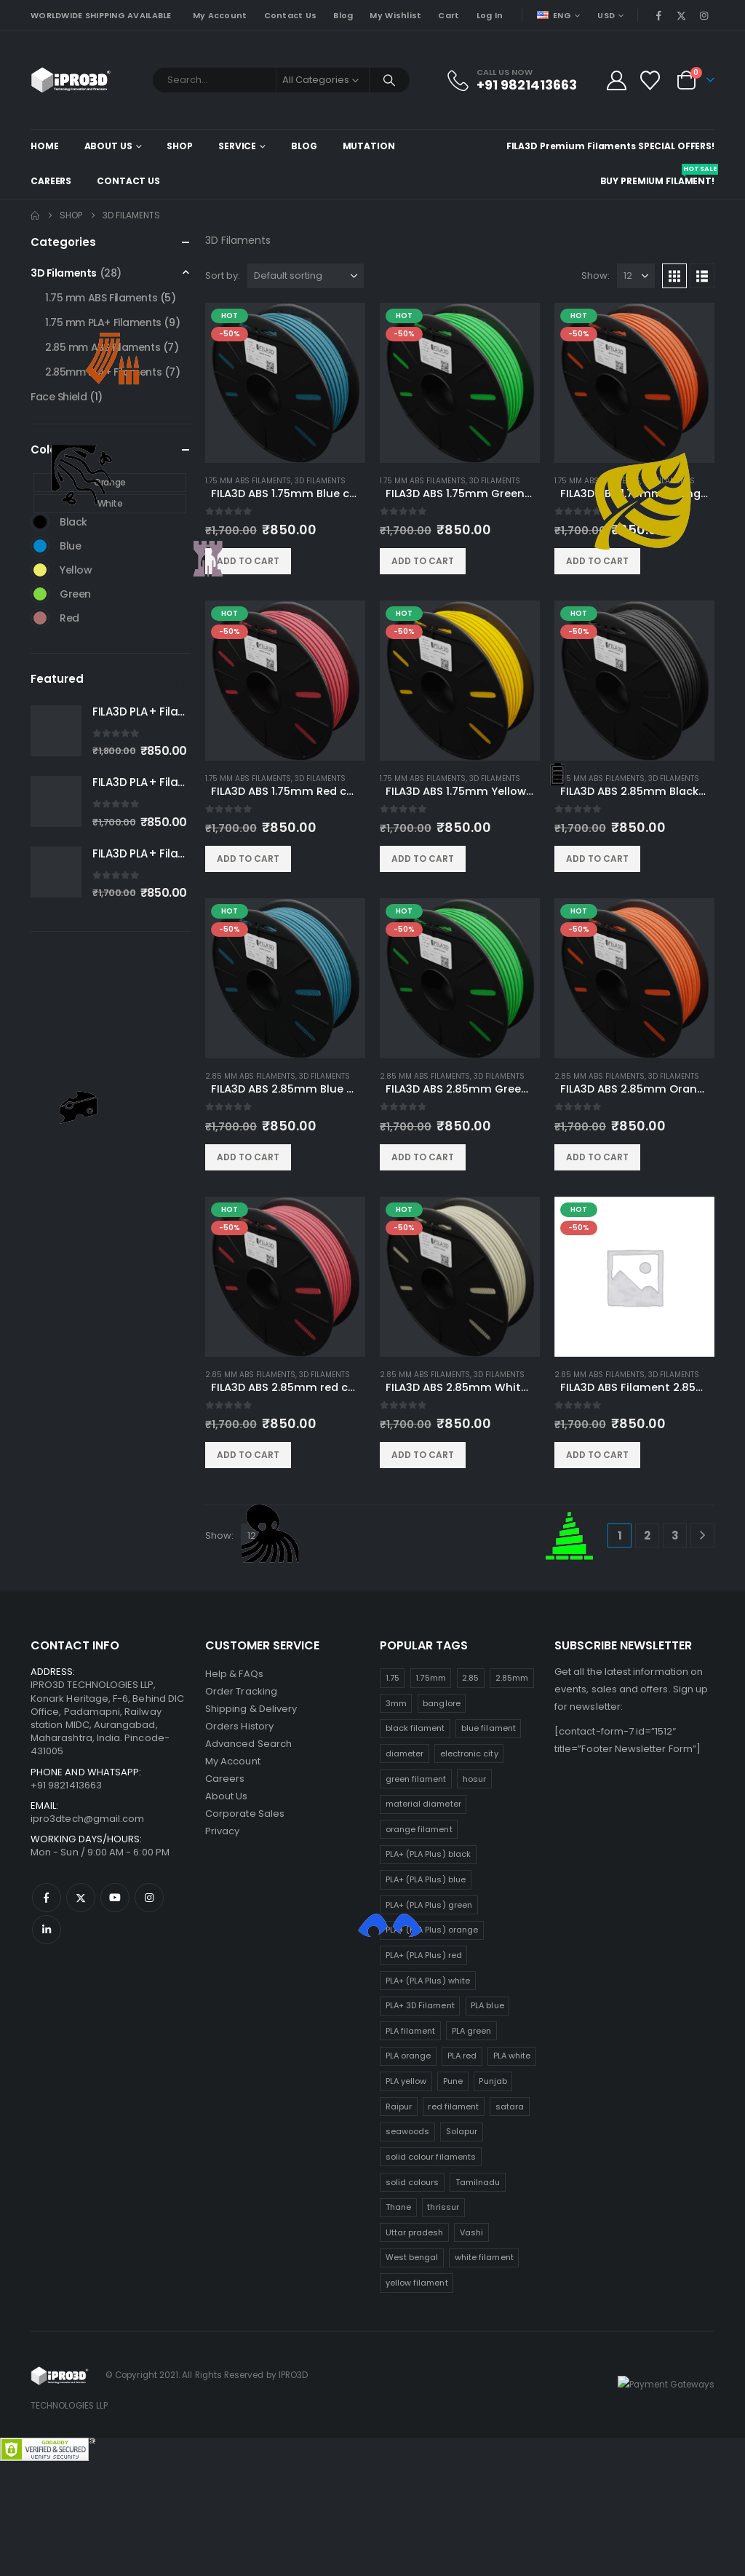 The image size is (745, 2576). I want to click on indicates a character has the bad breath status effect, so click(82, 476).